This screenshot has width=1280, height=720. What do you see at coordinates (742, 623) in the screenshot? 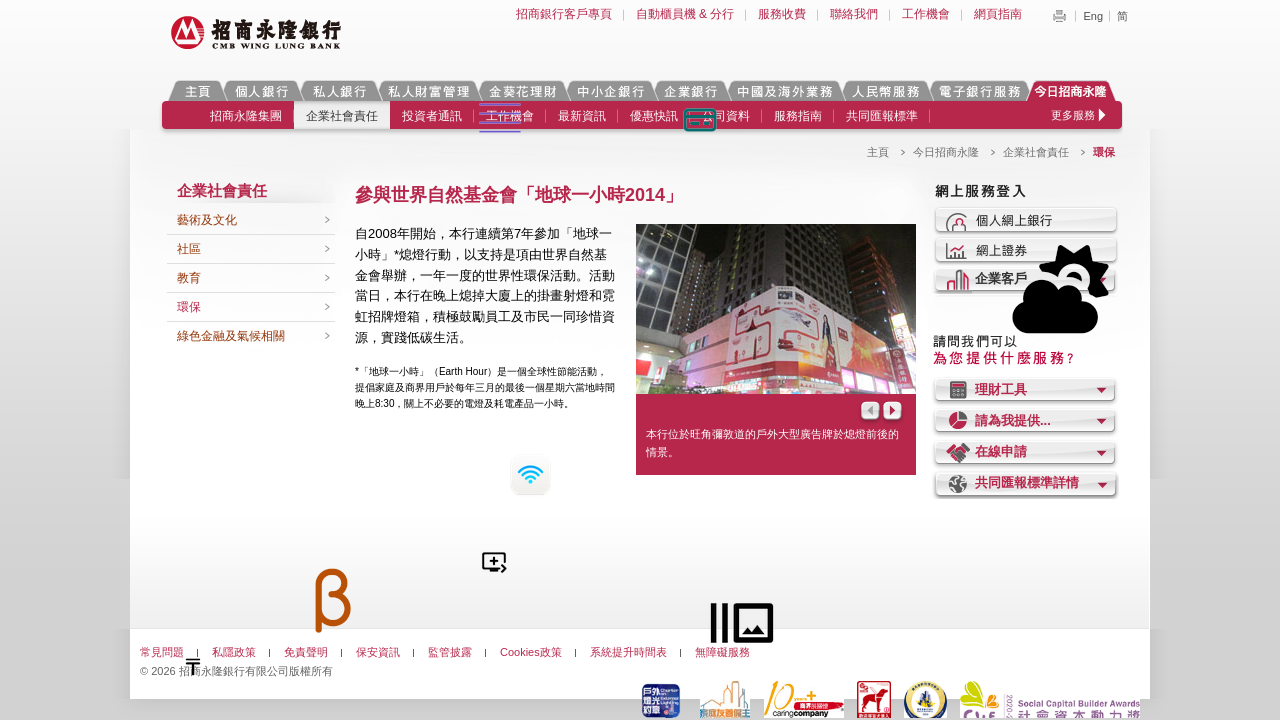
I see `enable burst mode for rapid photo capture` at bounding box center [742, 623].